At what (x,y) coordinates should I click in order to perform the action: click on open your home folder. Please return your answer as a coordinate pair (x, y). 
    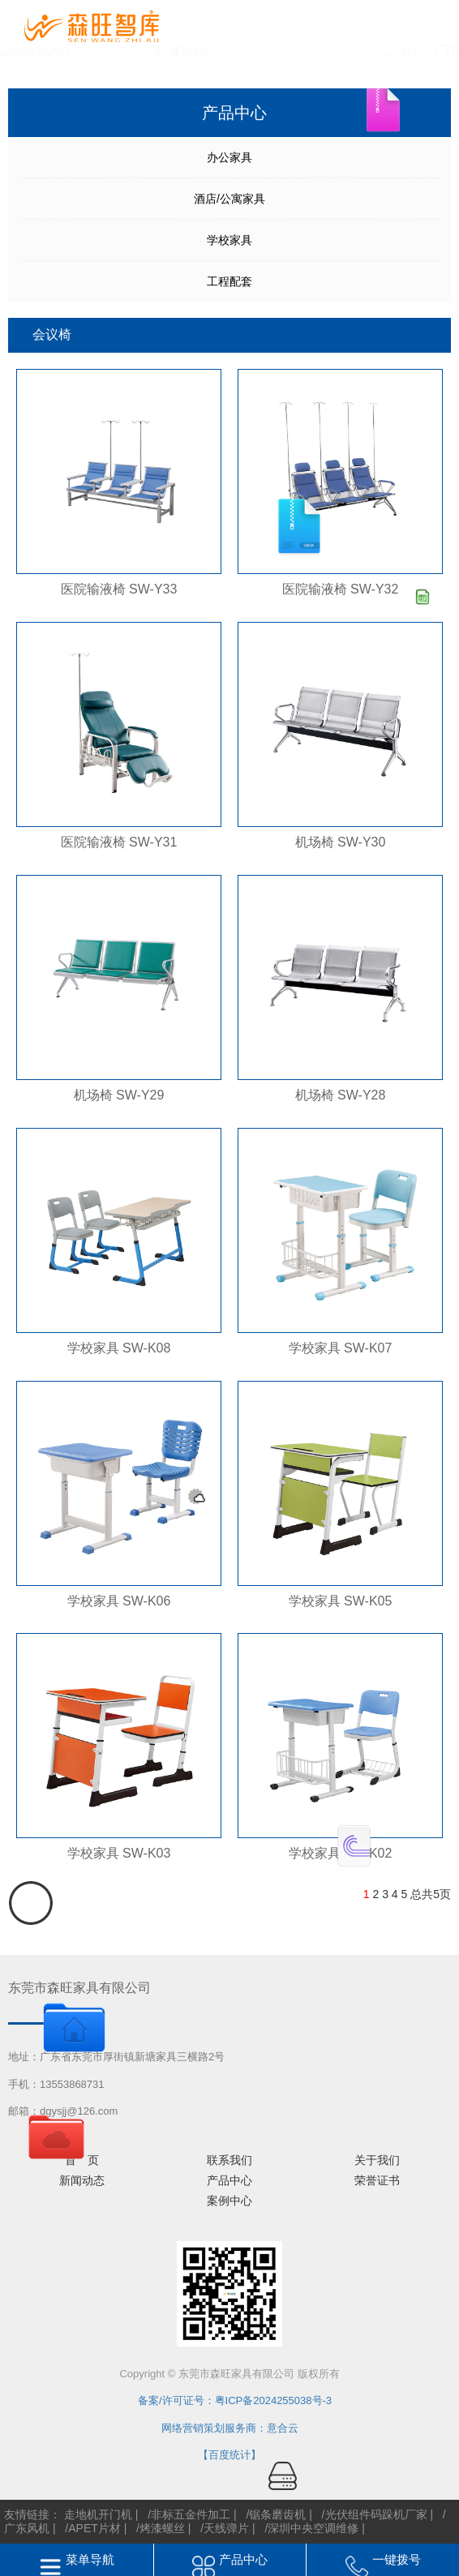
    Looking at the image, I should click on (74, 2027).